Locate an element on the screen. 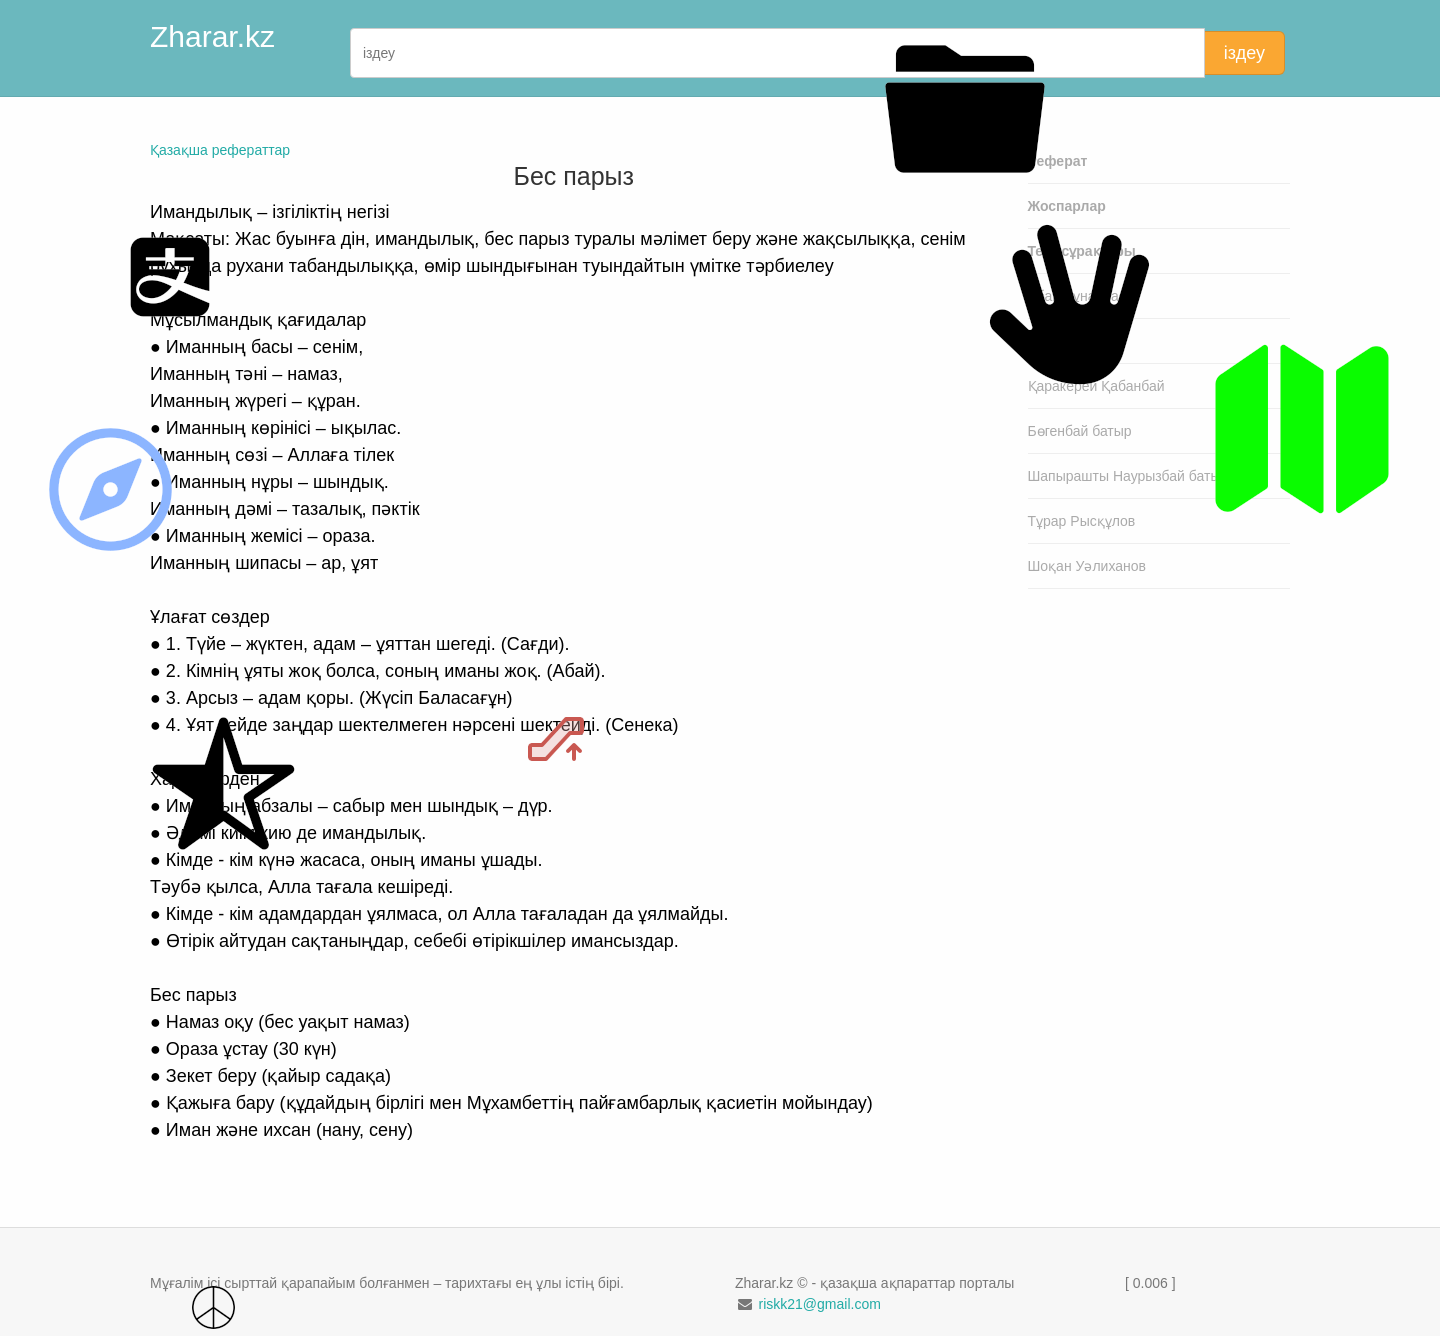  indicates escalator going up is located at coordinates (556, 739).